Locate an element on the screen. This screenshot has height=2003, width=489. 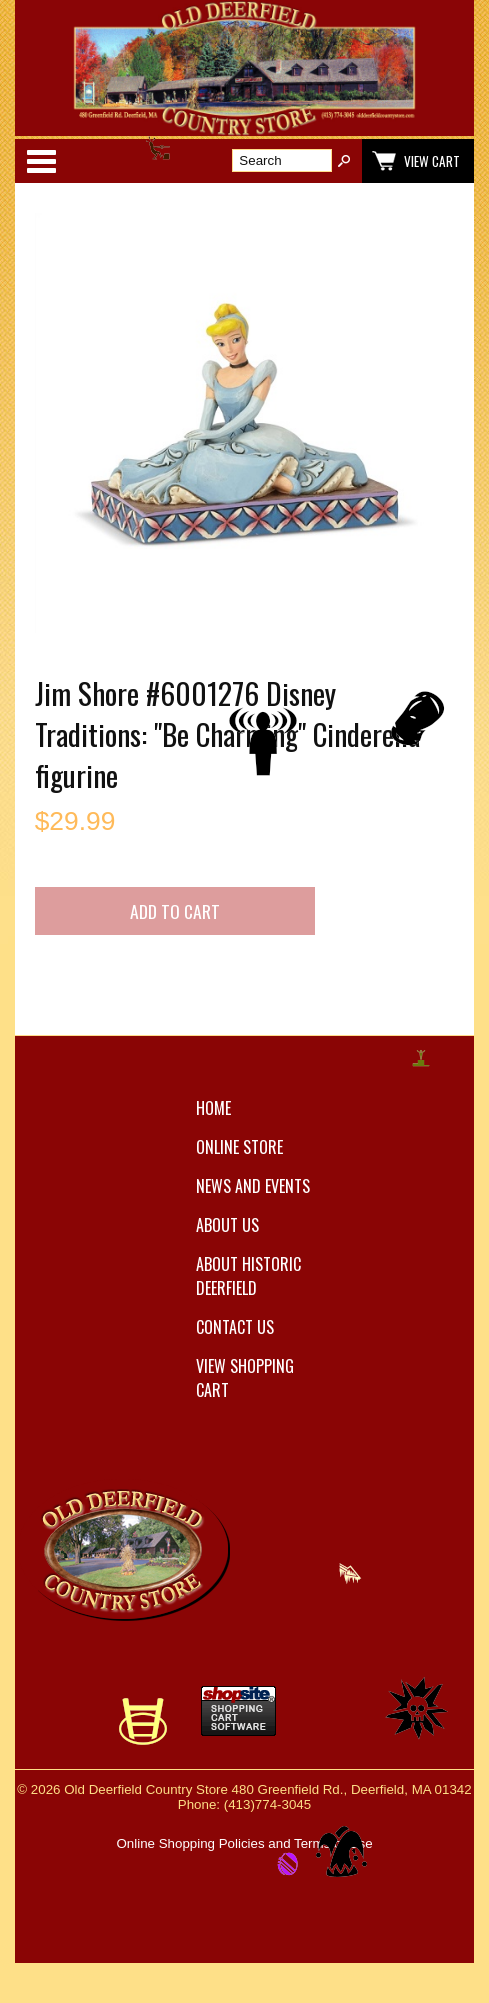
view competition rankings or leaderboard is located at coordinates (421, 1058).